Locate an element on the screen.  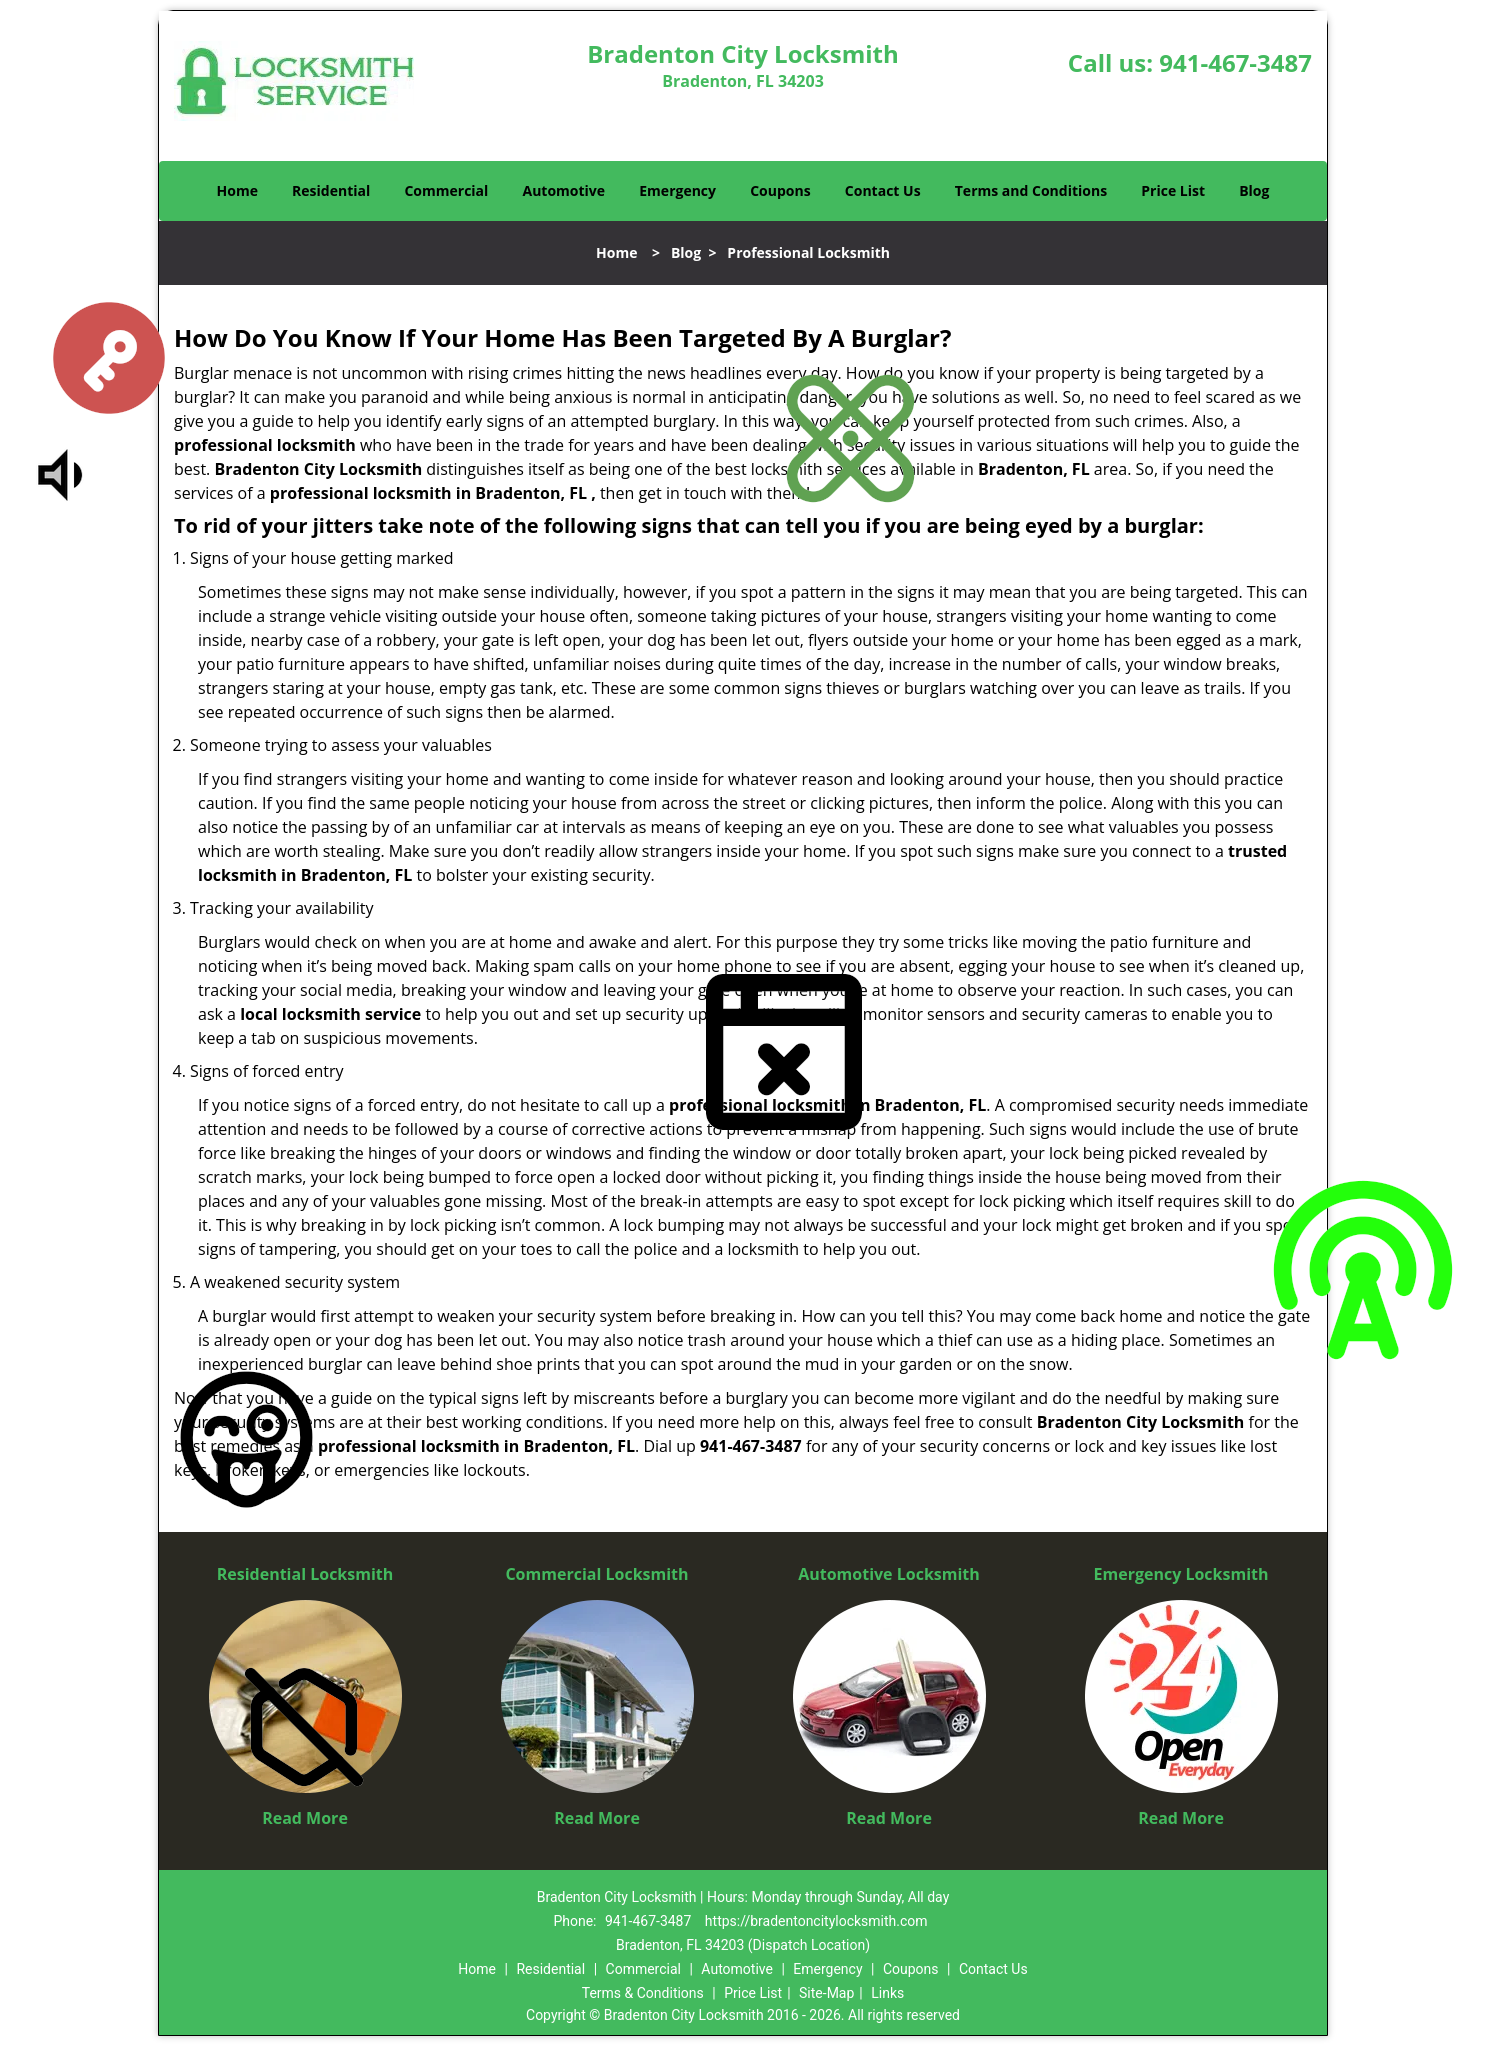
add a playful or silly reaction to a message is located at coordinates (246, 1437).